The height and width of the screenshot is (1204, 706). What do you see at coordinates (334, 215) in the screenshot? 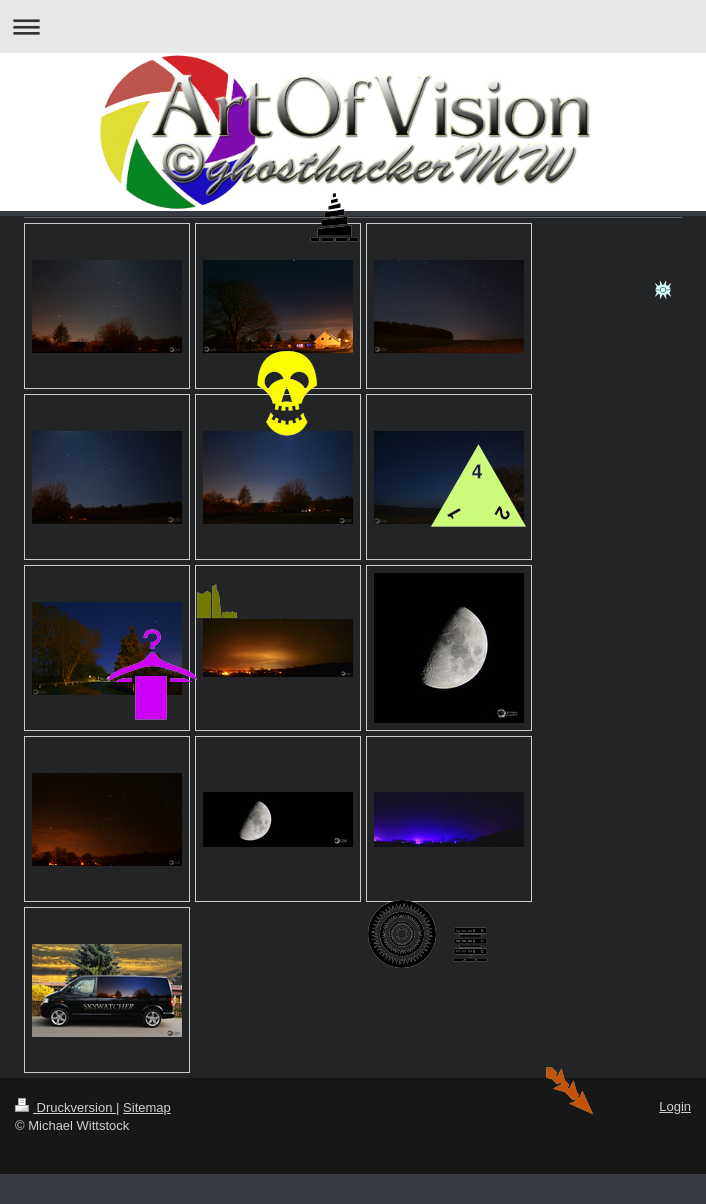
I see `view mosque or islamic religious site` at bounding box center [334, 215].